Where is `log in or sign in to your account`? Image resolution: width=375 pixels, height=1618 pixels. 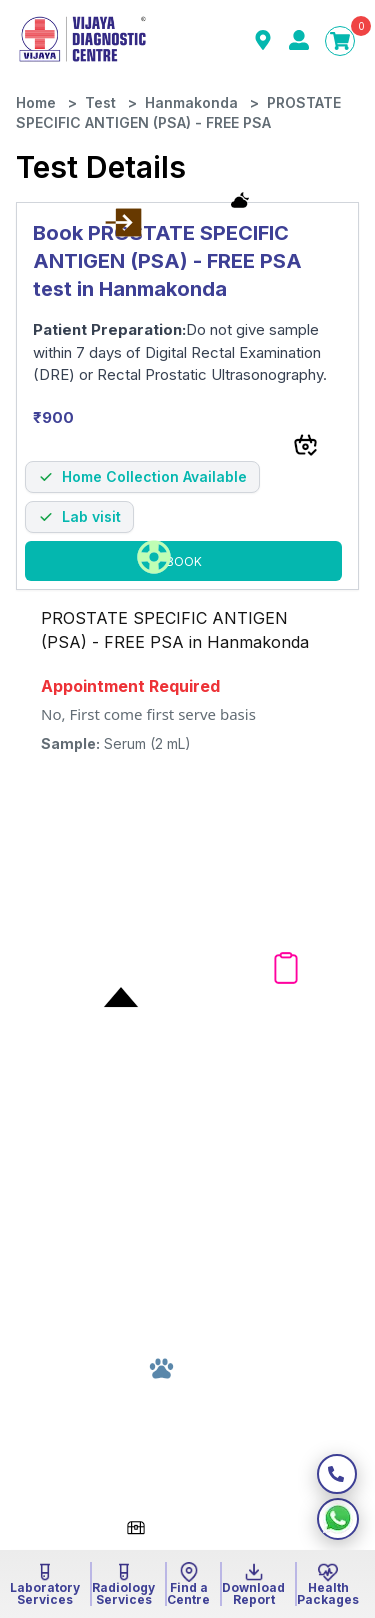 log in or sign in to your account is located at coordinates (123, 222).